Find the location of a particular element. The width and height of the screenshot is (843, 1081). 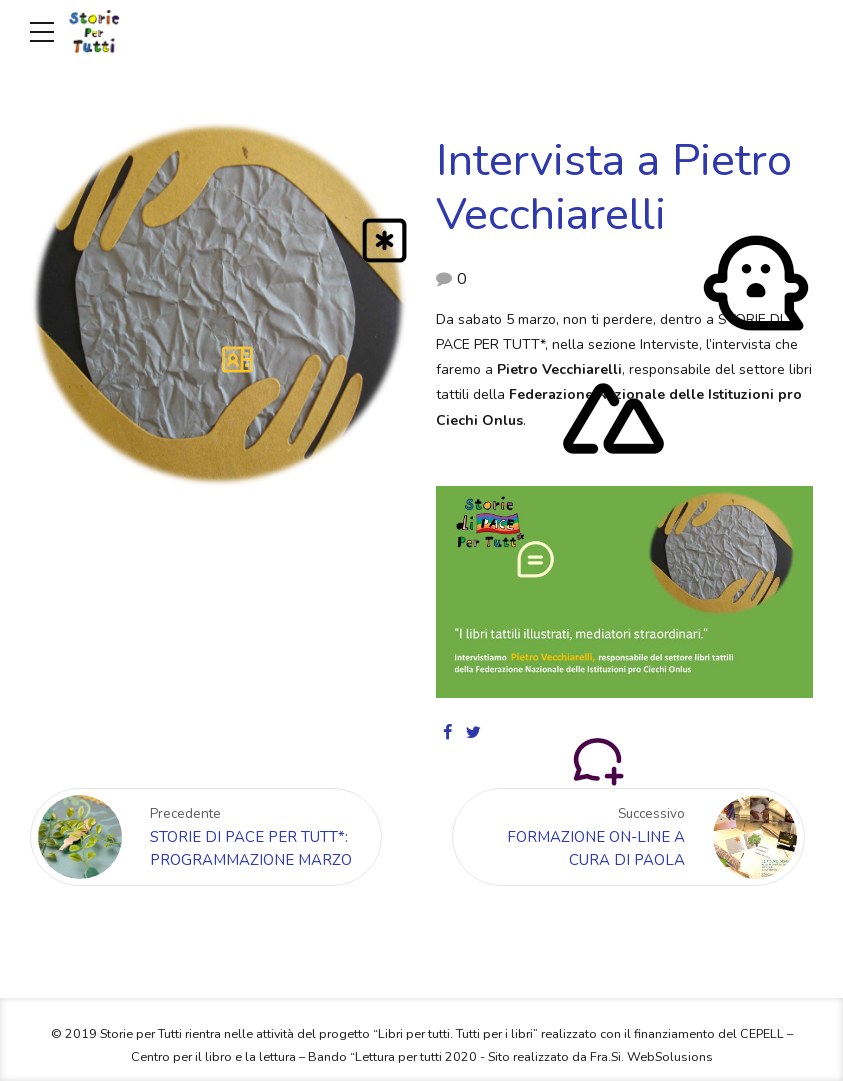

start or join a video conference is located at coordinates (237, 359).